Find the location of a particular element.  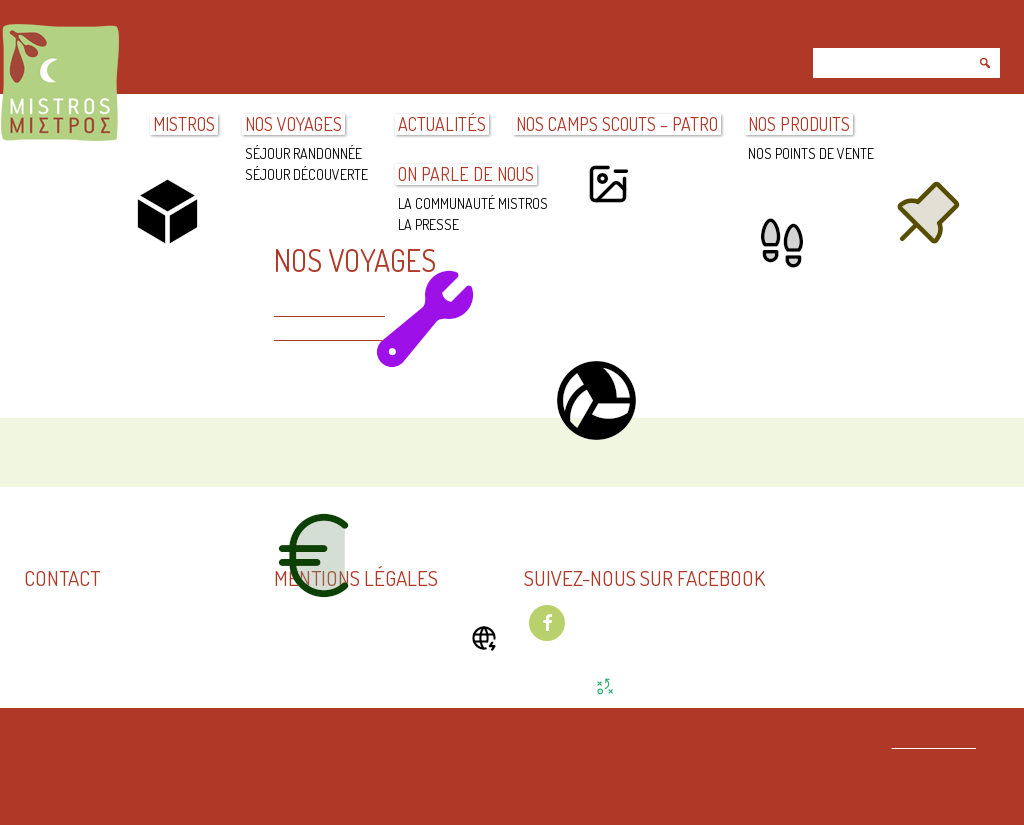

access settings or preferences is located at coordinates (425, 319).